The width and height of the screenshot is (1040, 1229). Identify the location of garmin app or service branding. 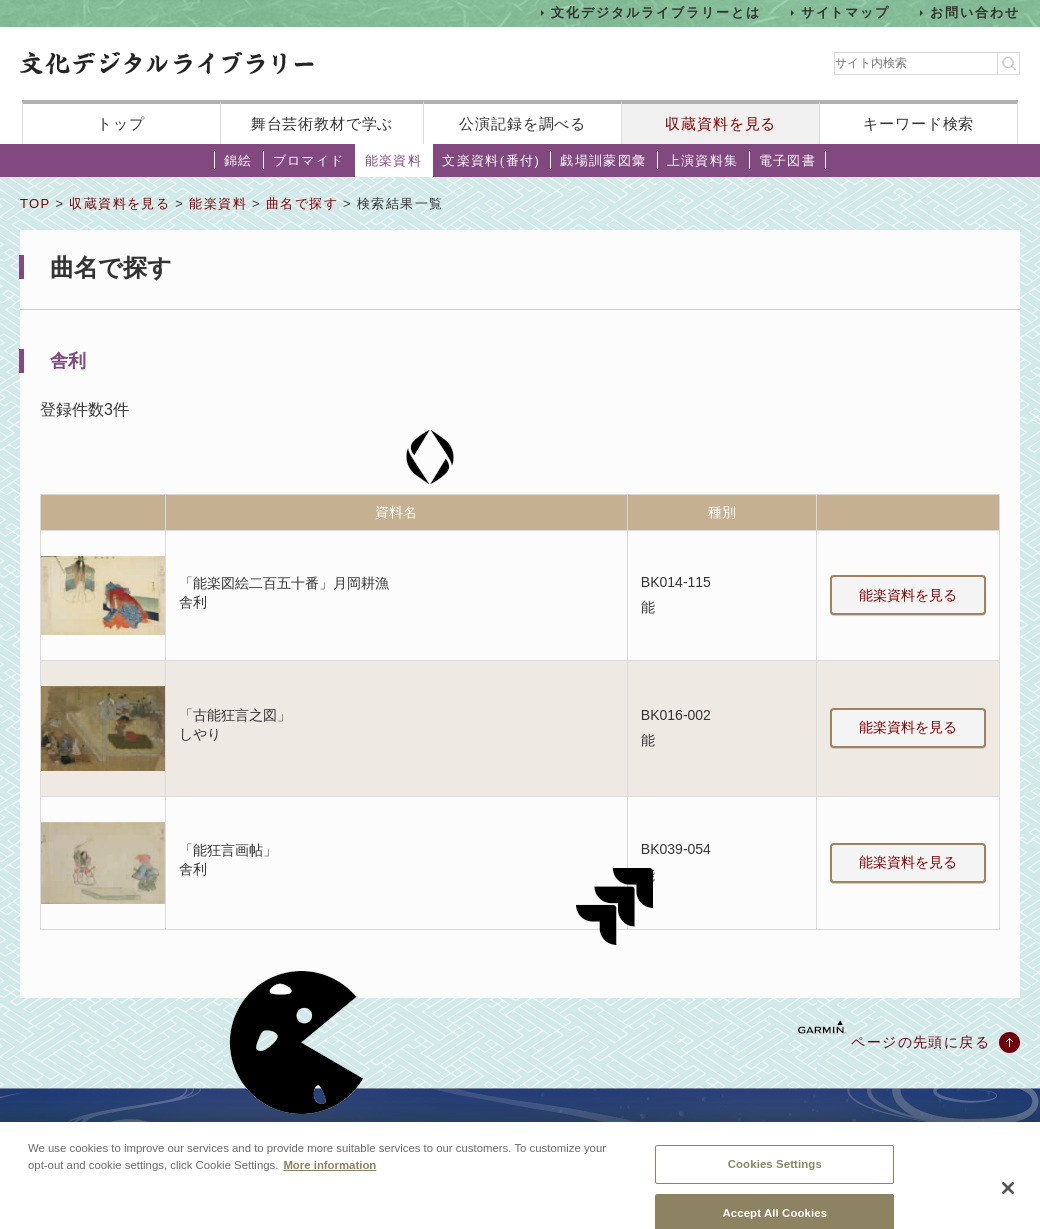
(822, 1027).